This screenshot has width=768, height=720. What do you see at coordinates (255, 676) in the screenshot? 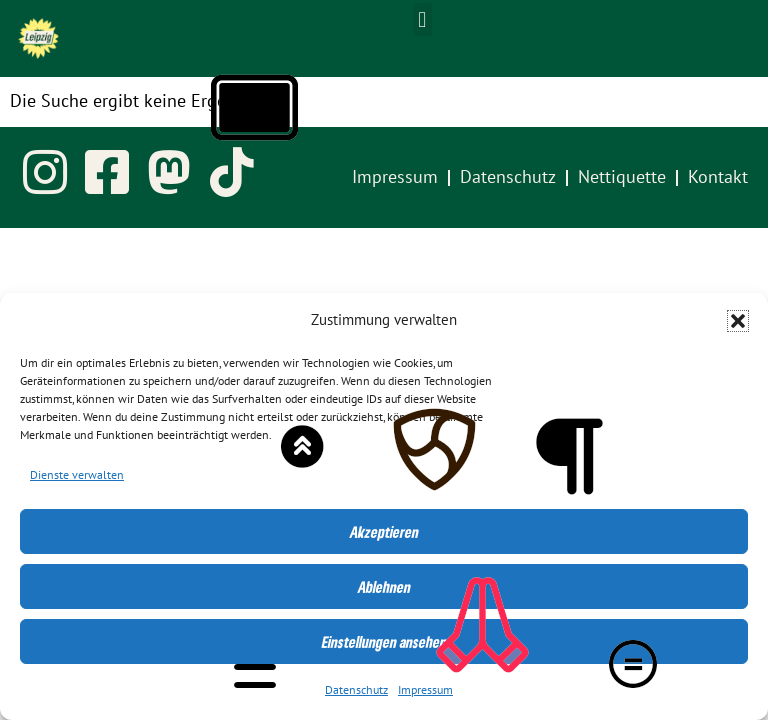
I see `equals or comparison function` at bounding box center [255, 676].